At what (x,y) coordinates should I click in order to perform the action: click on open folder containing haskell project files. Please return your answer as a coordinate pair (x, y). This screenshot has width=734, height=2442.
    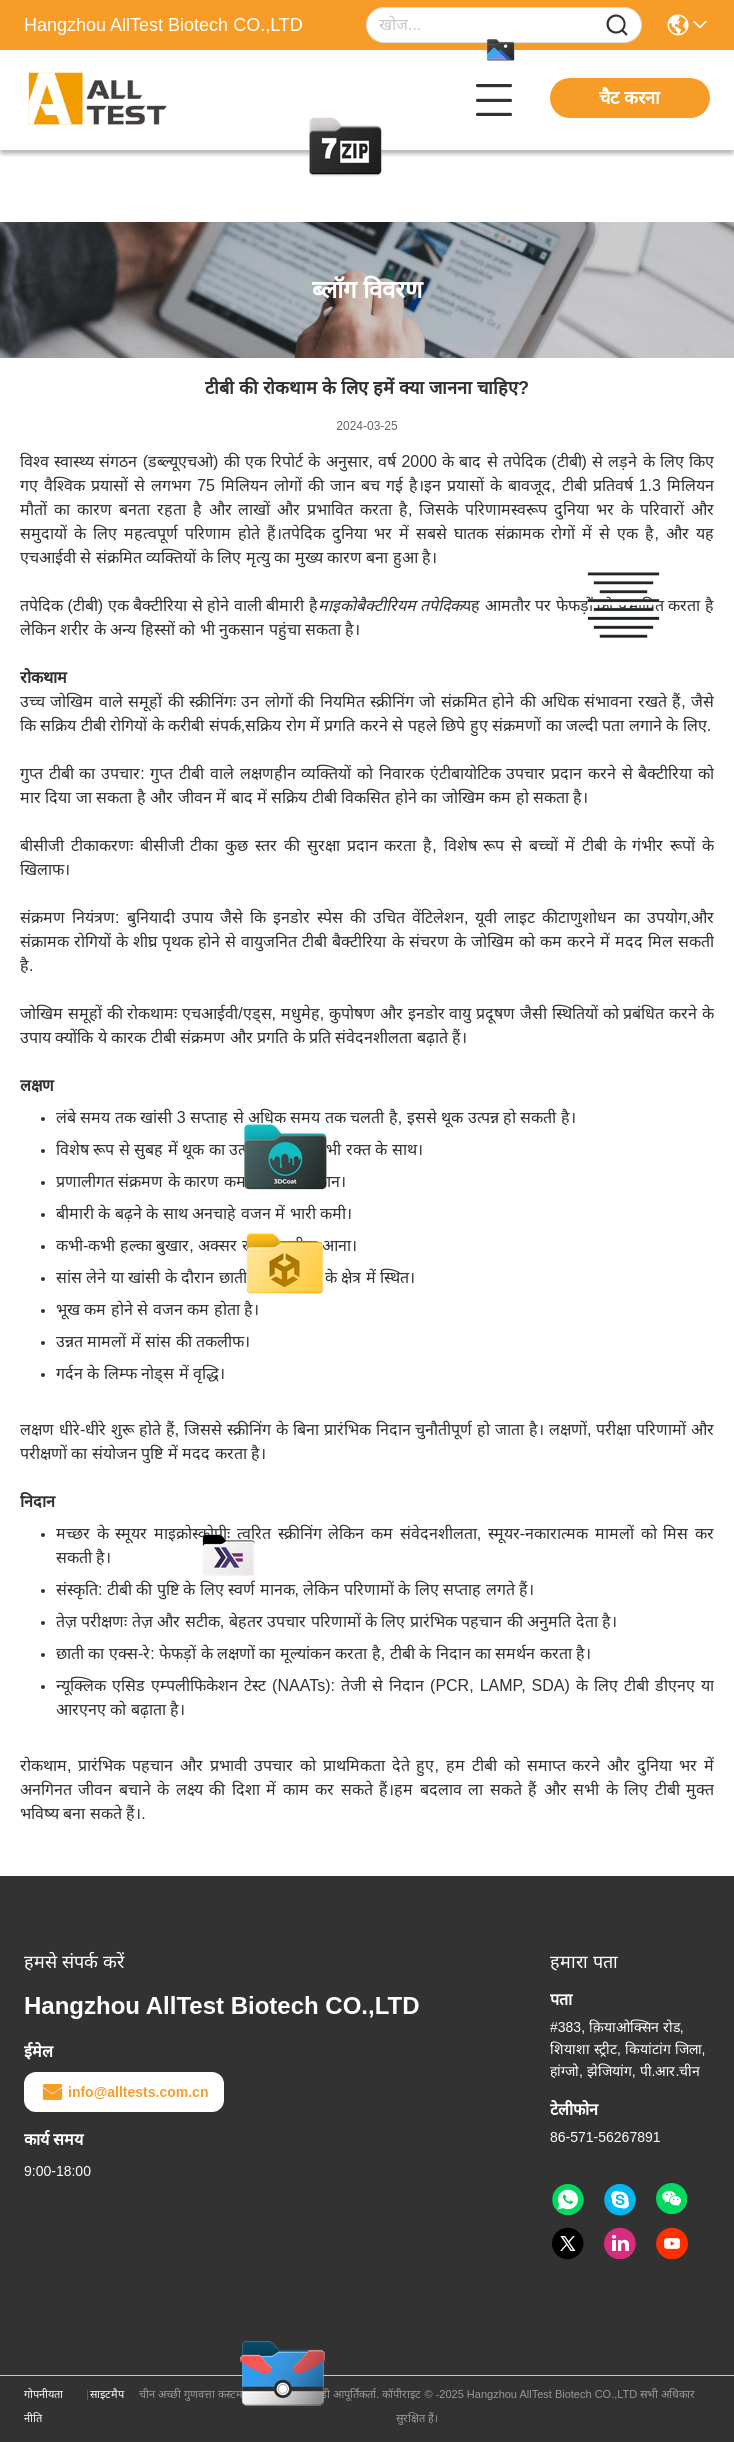
    Looking at the image, I should click on (228, 1556).